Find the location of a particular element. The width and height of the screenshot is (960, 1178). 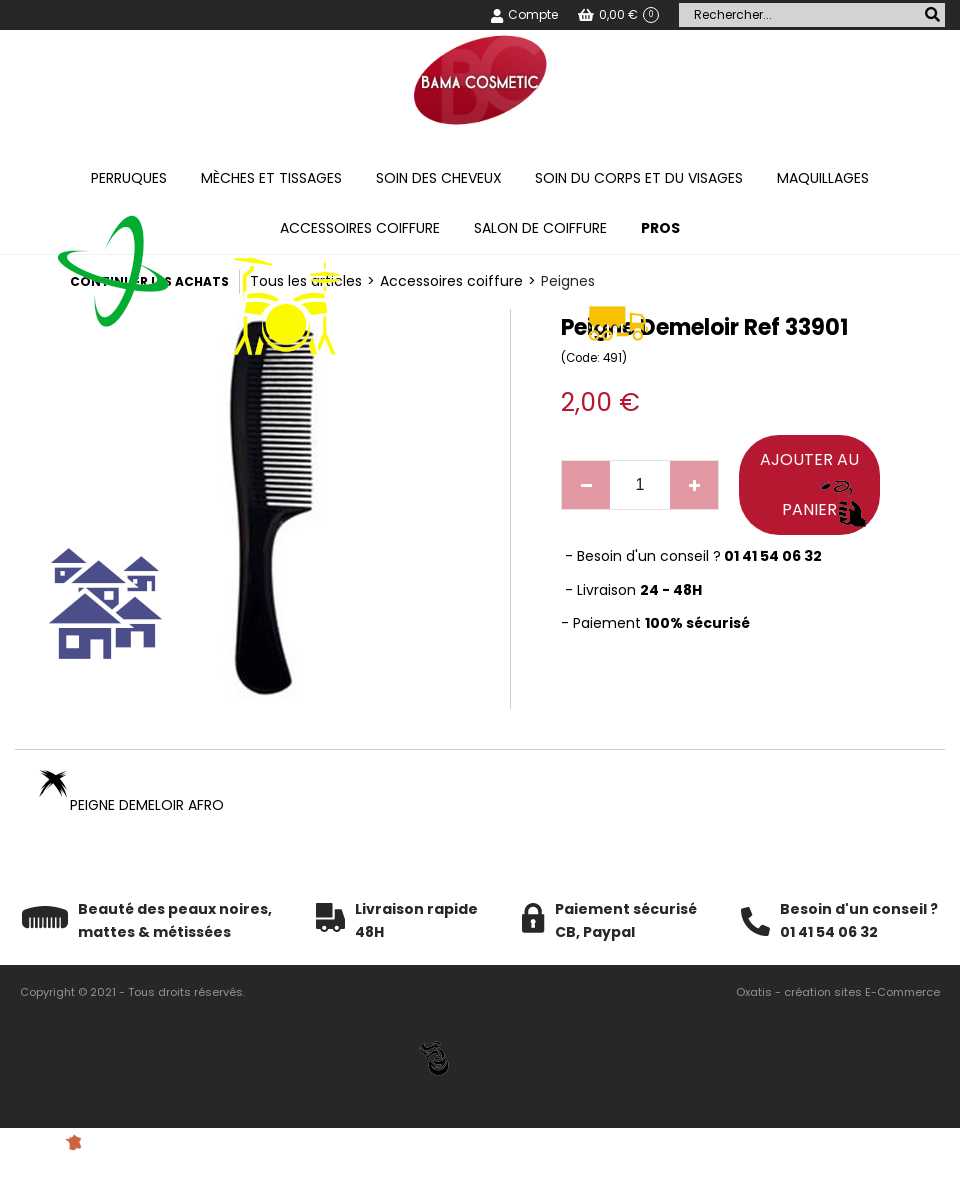

track your delivery or shipment is located at coordinates (617, 323).